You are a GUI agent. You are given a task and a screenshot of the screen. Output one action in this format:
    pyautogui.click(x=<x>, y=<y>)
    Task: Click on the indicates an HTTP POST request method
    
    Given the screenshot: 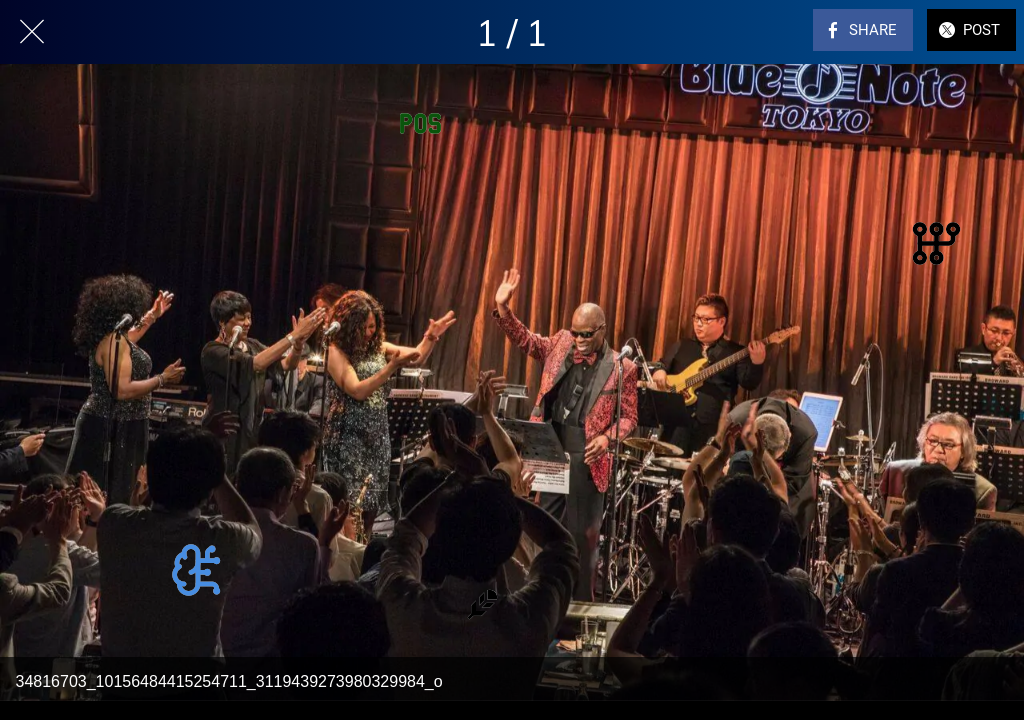 What is the action you would take?
    pyautogui.click(x=420, y=123)
    